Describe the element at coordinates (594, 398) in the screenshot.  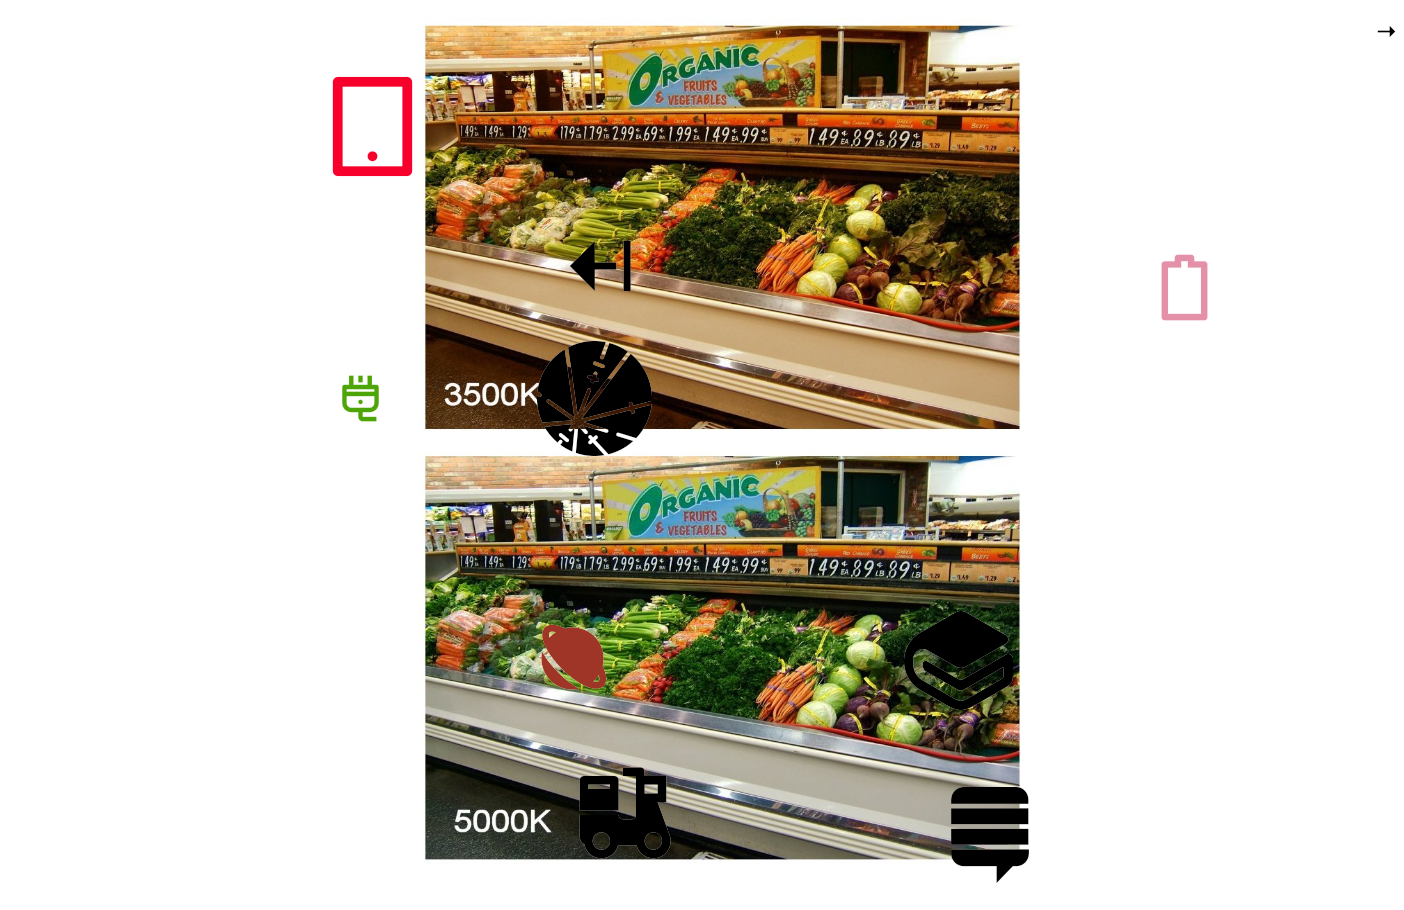
I see `visit the Ex Ordo website or platform` at that location.